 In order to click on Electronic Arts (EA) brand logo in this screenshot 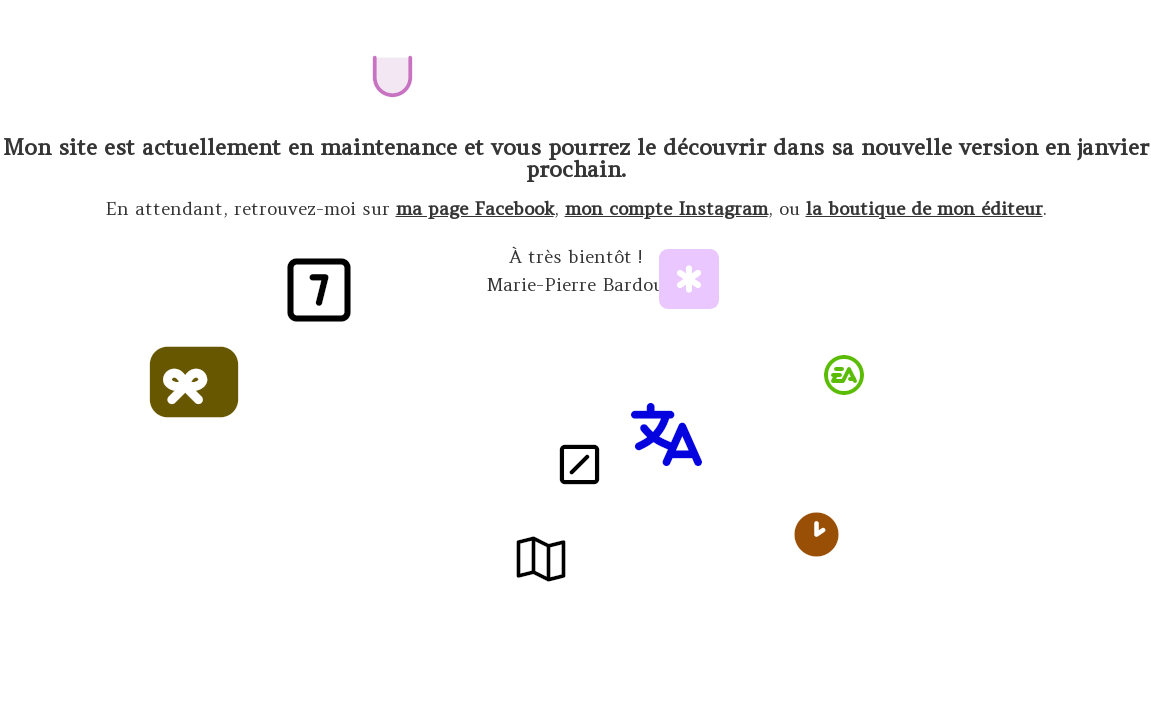, I will do `click(844, 375)`.